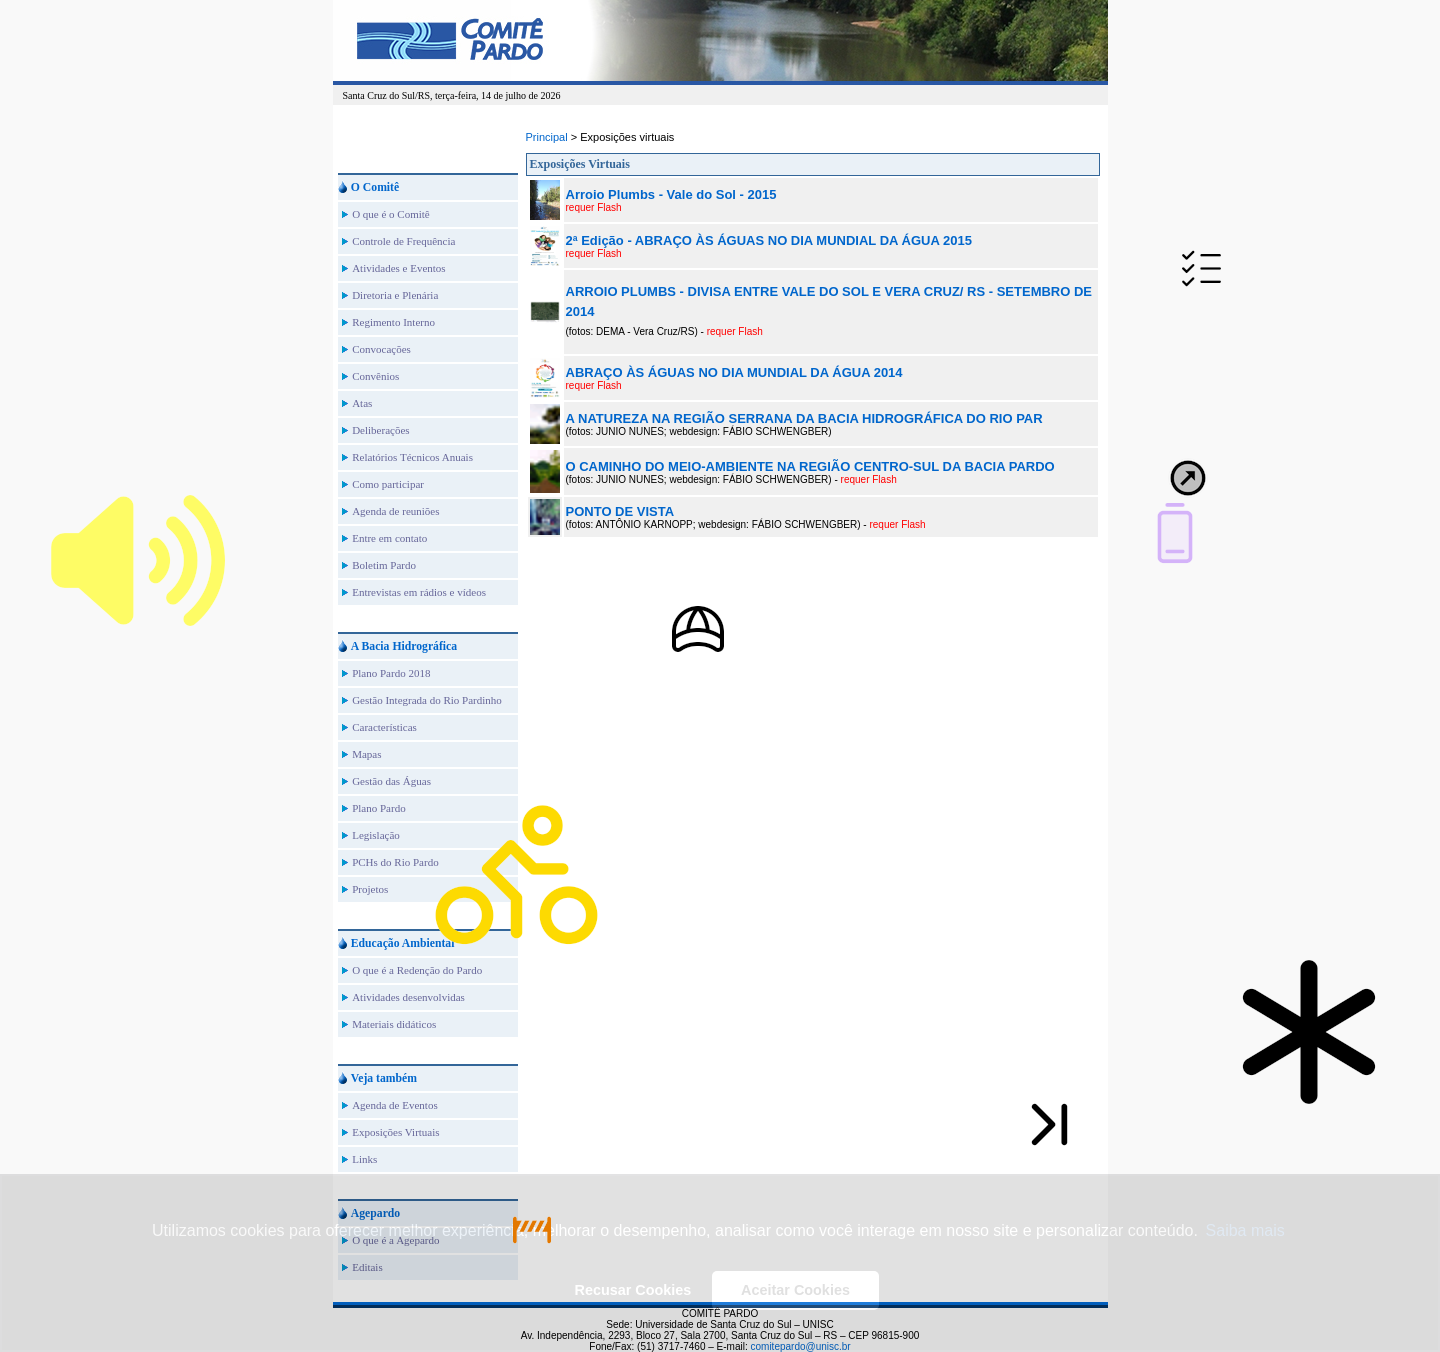 This screenshot has height=1352, width=1440. I want to click on indicates a required field in a form, so click(1309, 1032).